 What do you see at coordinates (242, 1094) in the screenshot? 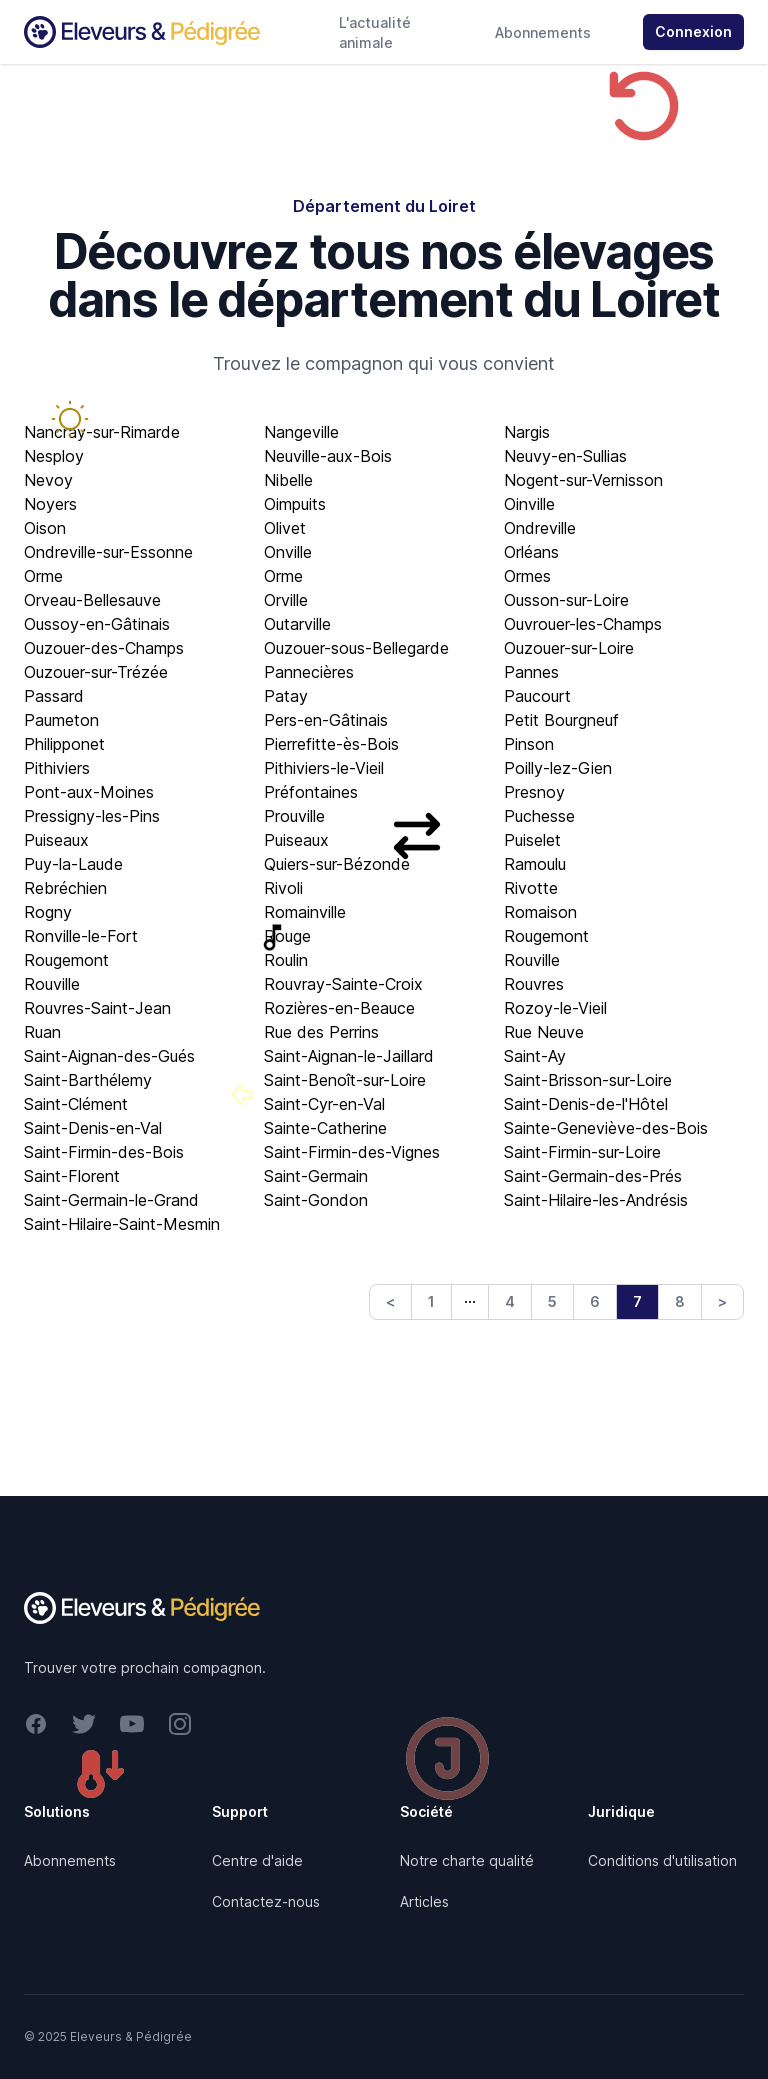
I see `go back to the previous screen` at bounding box center [242, 1094].